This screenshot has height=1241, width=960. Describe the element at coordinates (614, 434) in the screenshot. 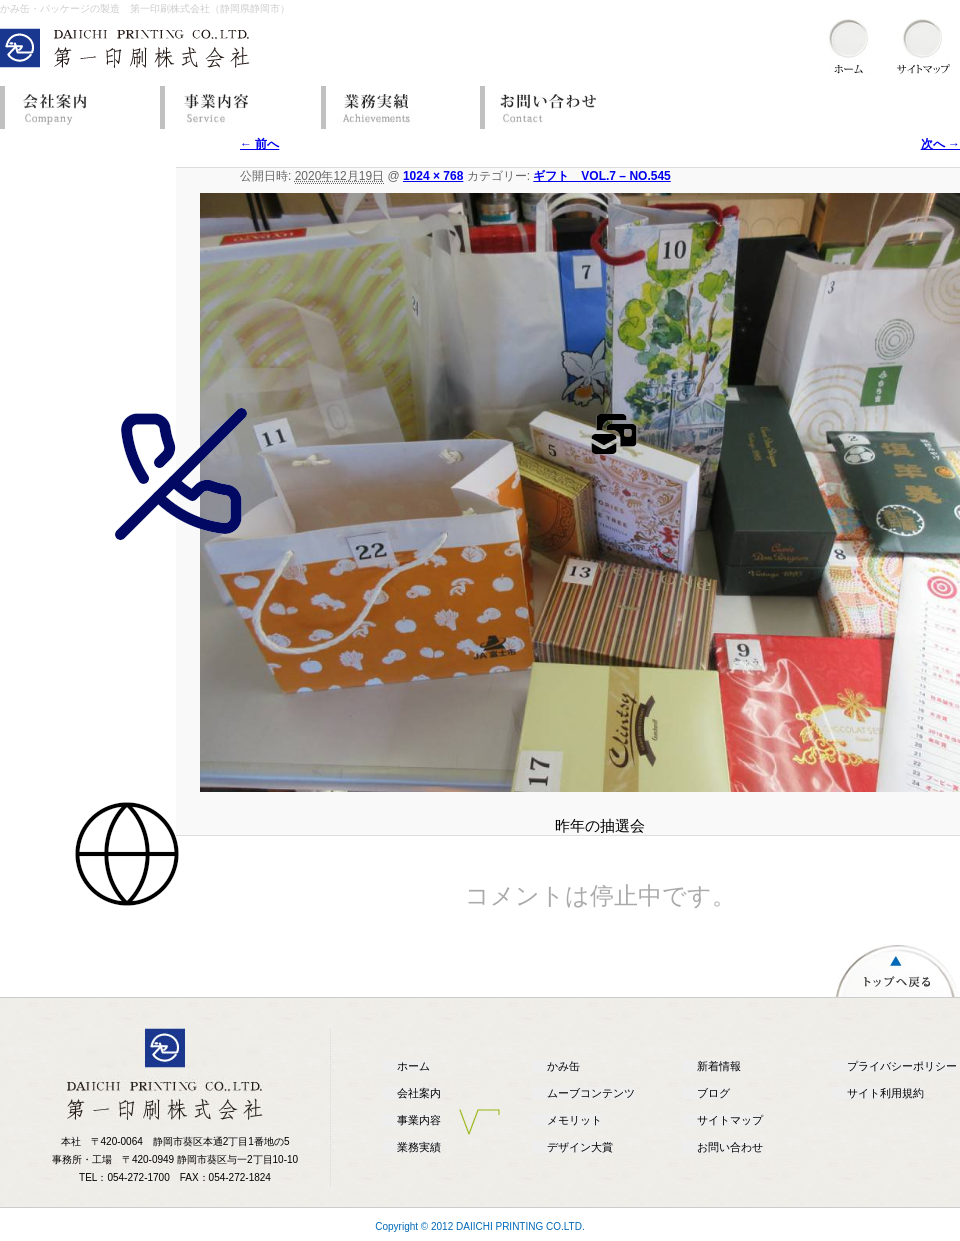

I see `access bulk mail or mass messaging` at that location.